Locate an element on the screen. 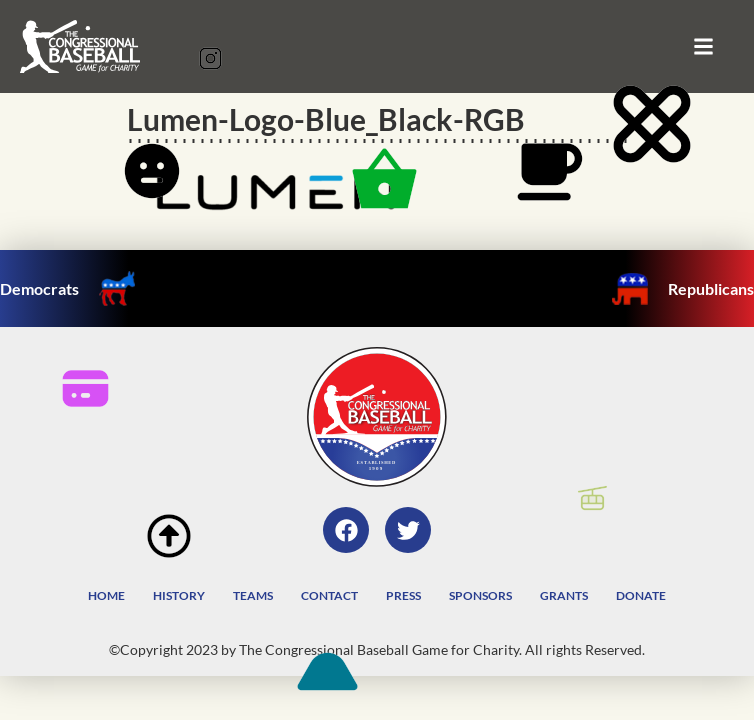 This screenshot has height=720, width=754. scroll to top of page is located at coordinates (169, 536).